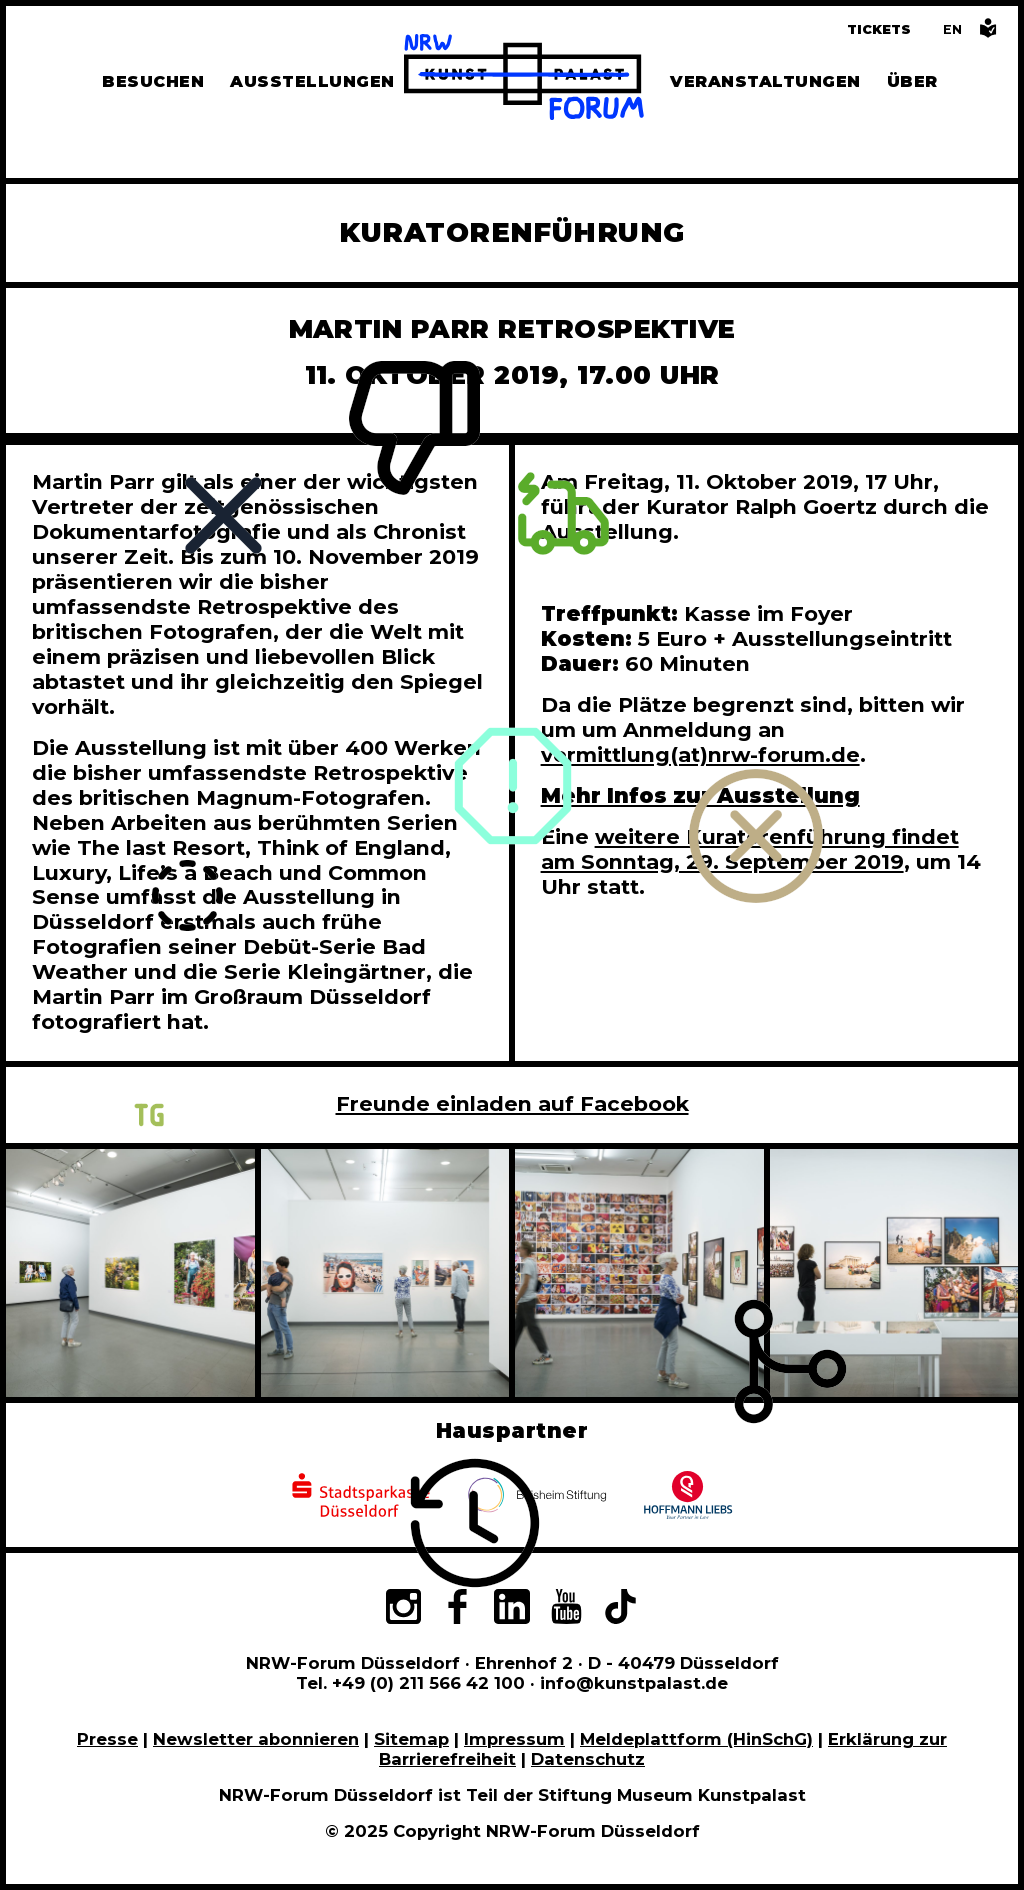 This screenshot has height=1890, width=1024. I want to click on merge a branch into the main codebase, so click(790, 1361).